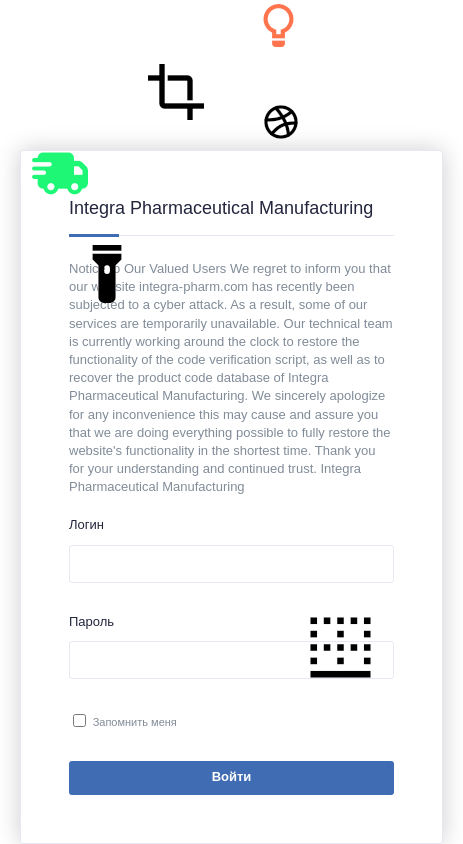 This screenshot has width=463, height=844. Describe the element at coordinates (107, 274) in the screenshot. I see `toggle flashlight on/off` at that location.